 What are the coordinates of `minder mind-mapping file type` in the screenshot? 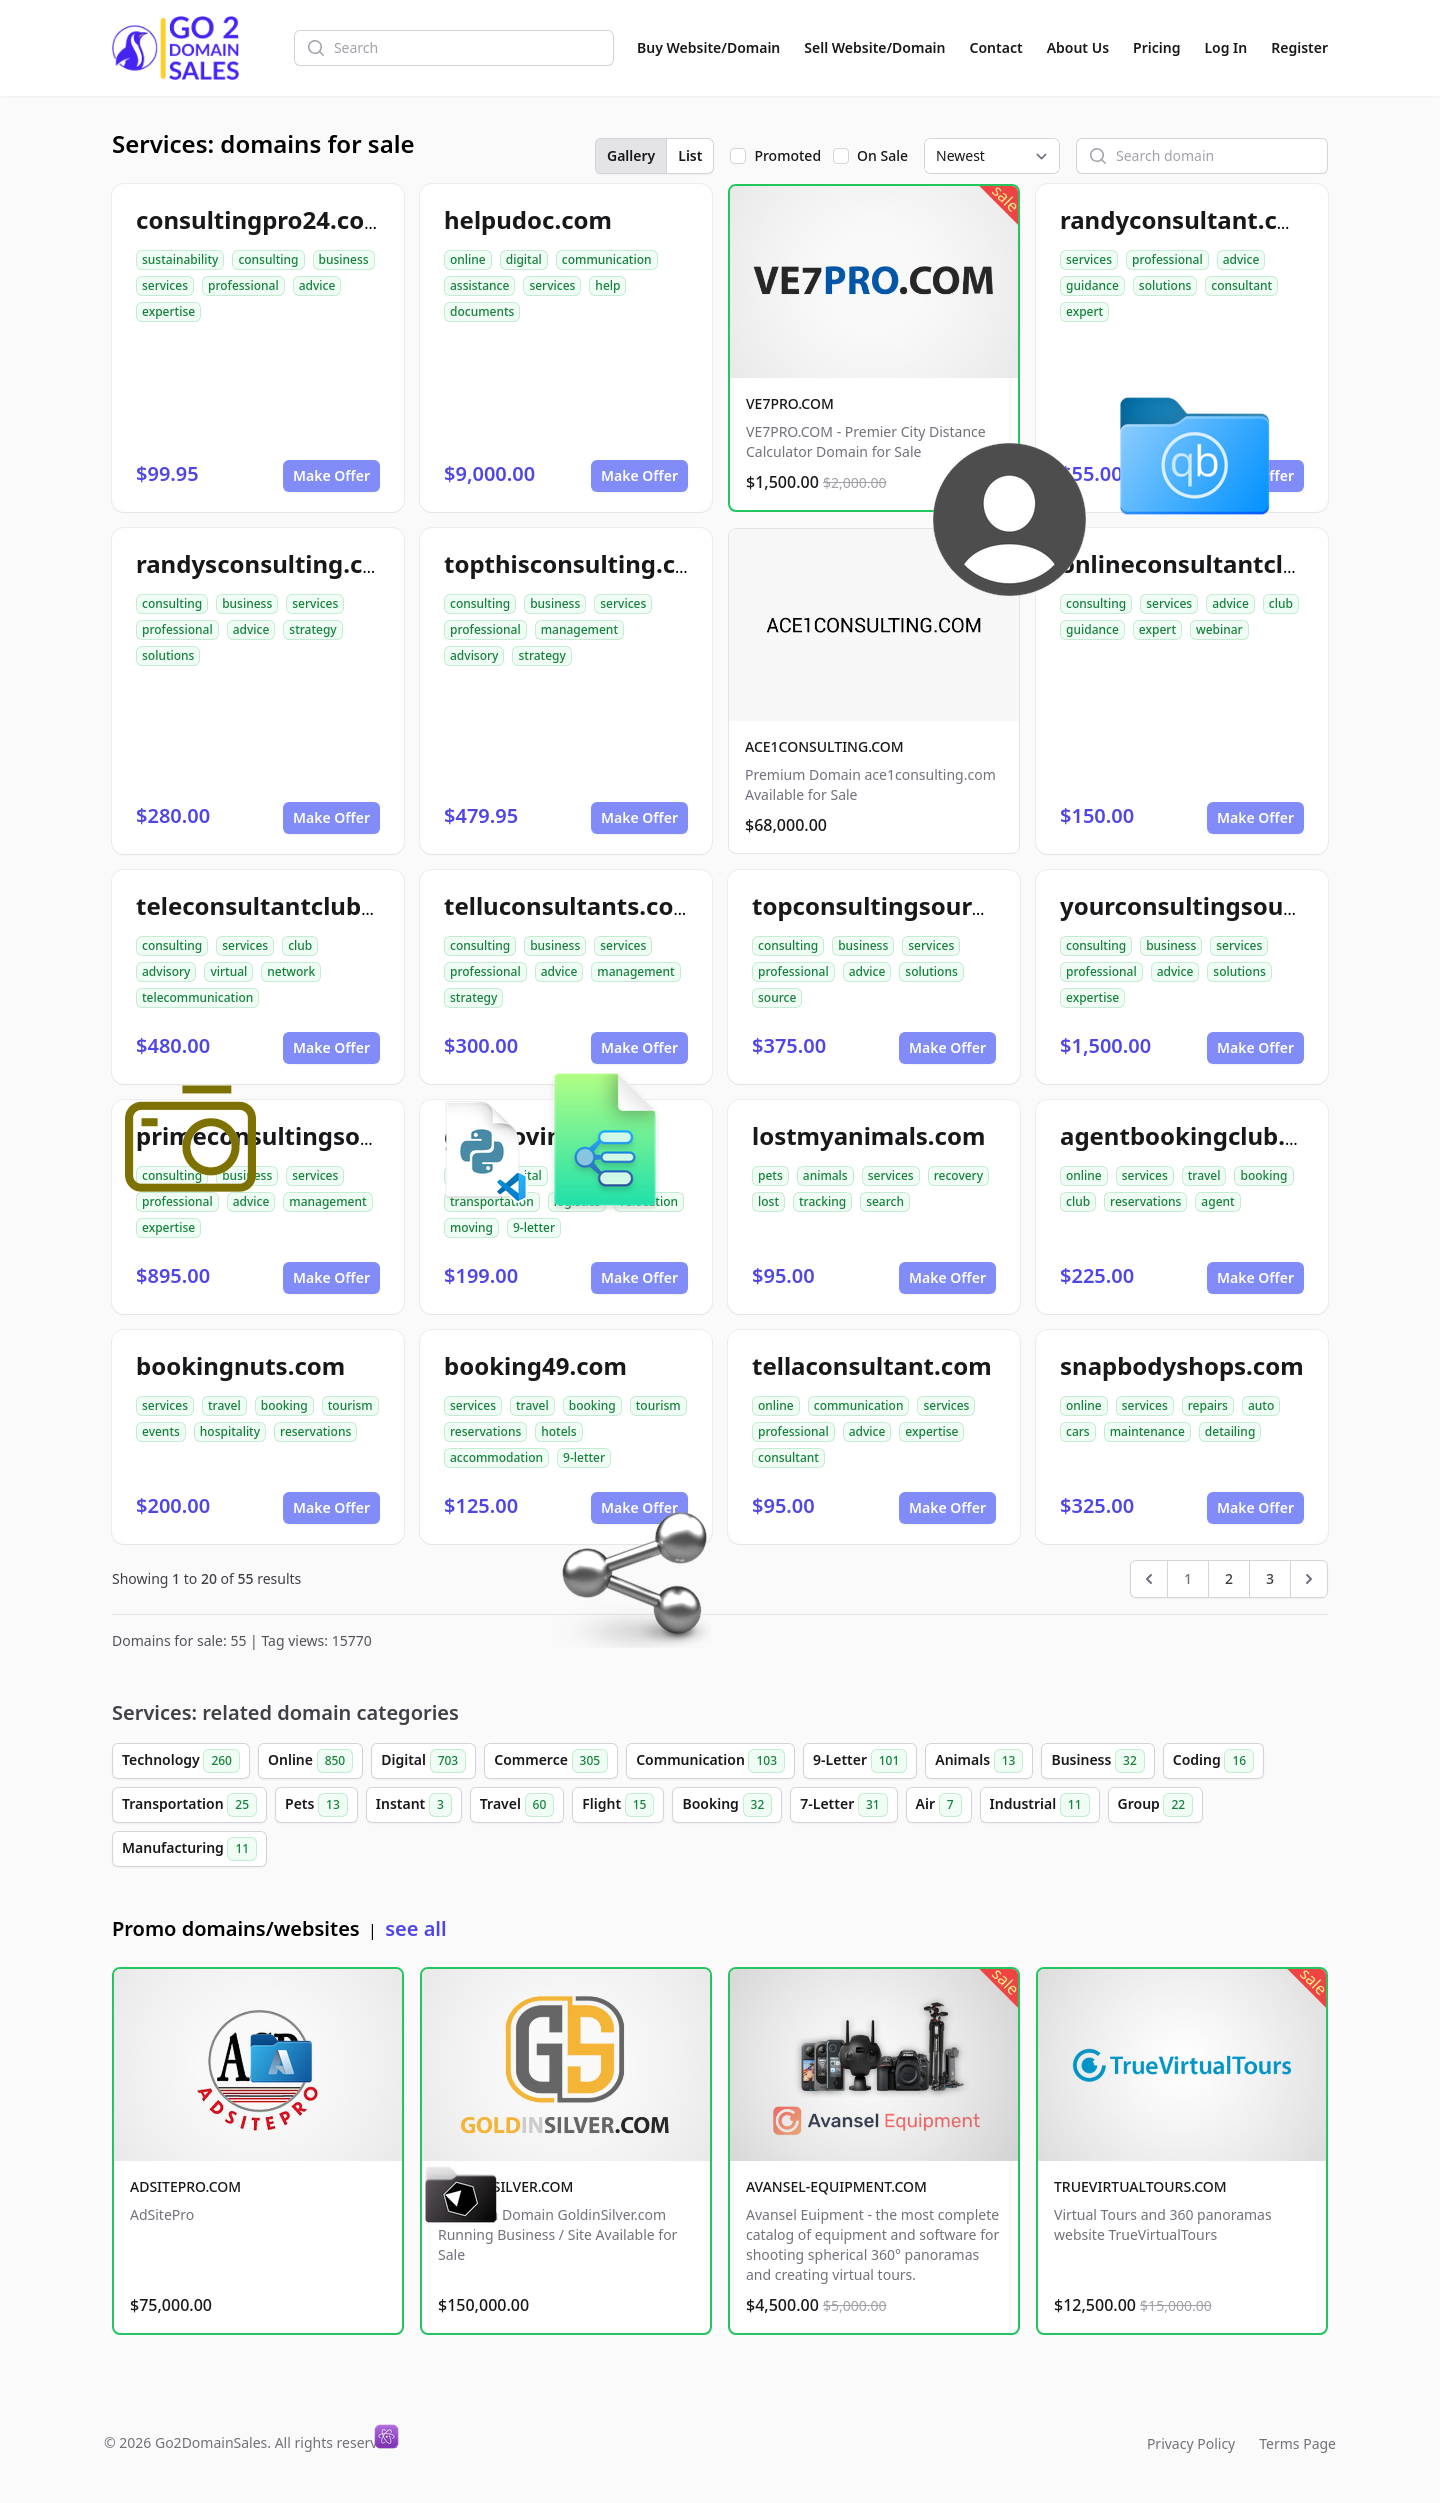 It's located at (605, 1142).